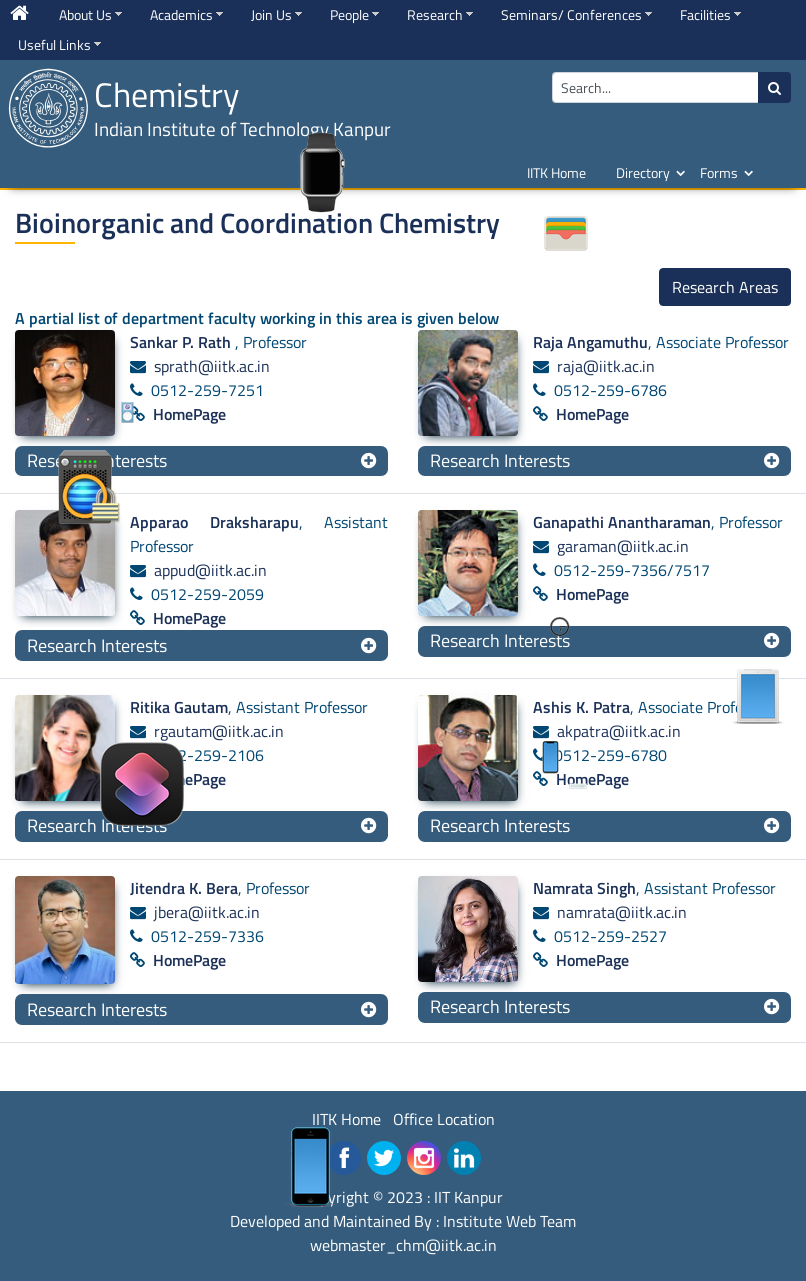  I want to click on locked RAID 0 storage array, so click(85, 487).